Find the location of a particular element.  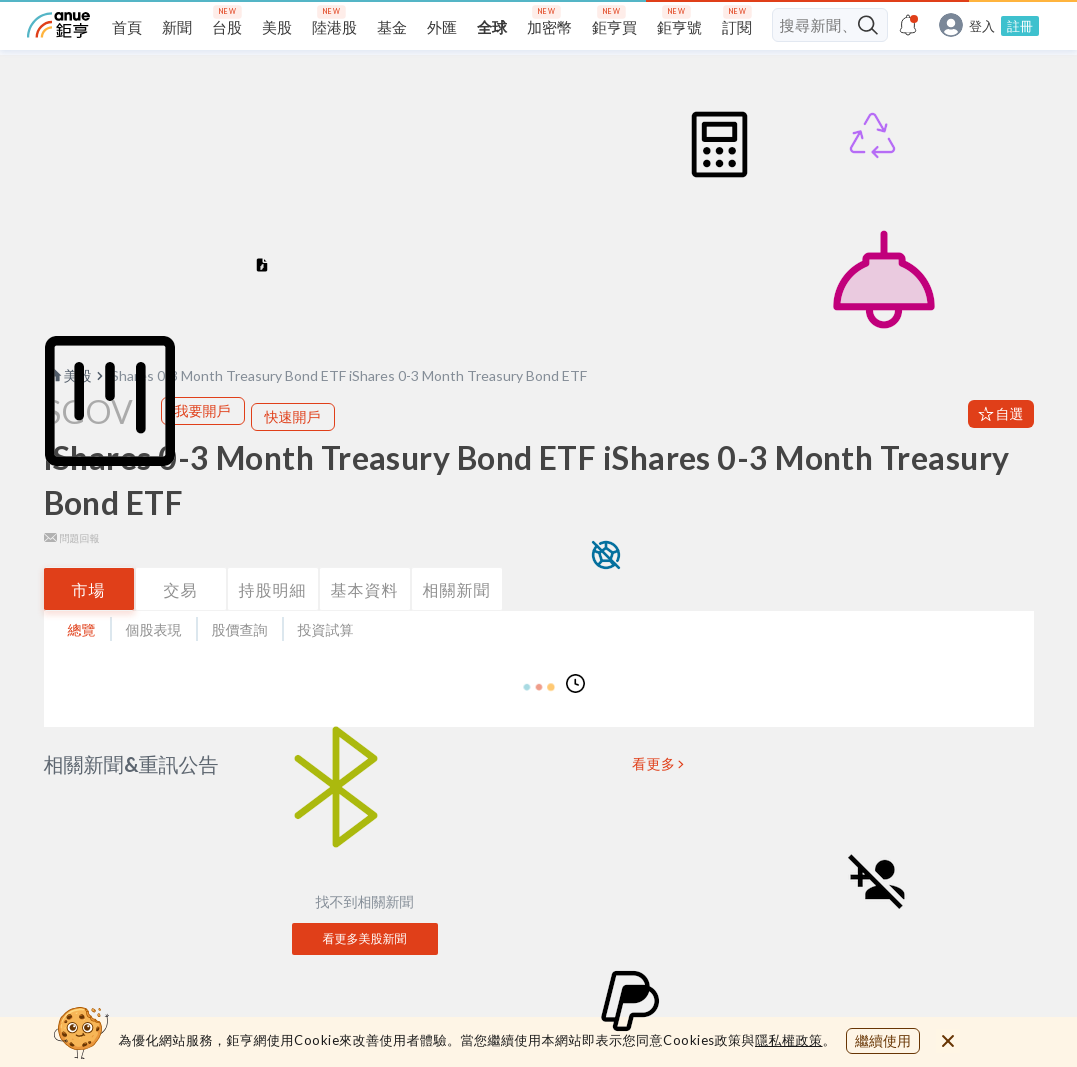

open the calculator app is located at coordinates (719, 144).